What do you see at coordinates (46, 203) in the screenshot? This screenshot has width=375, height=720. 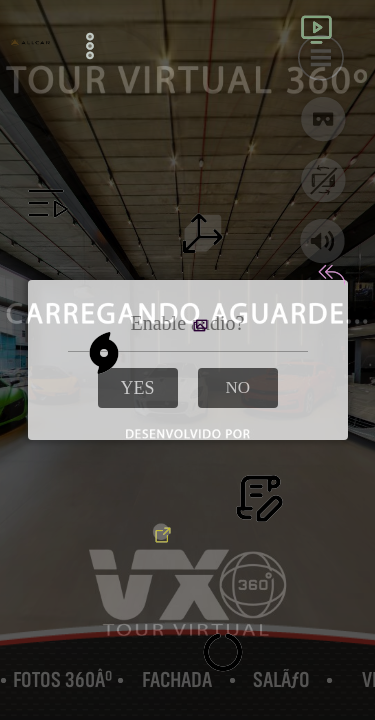 I see `view media queue or playlist` at bounding box center [46, 203].